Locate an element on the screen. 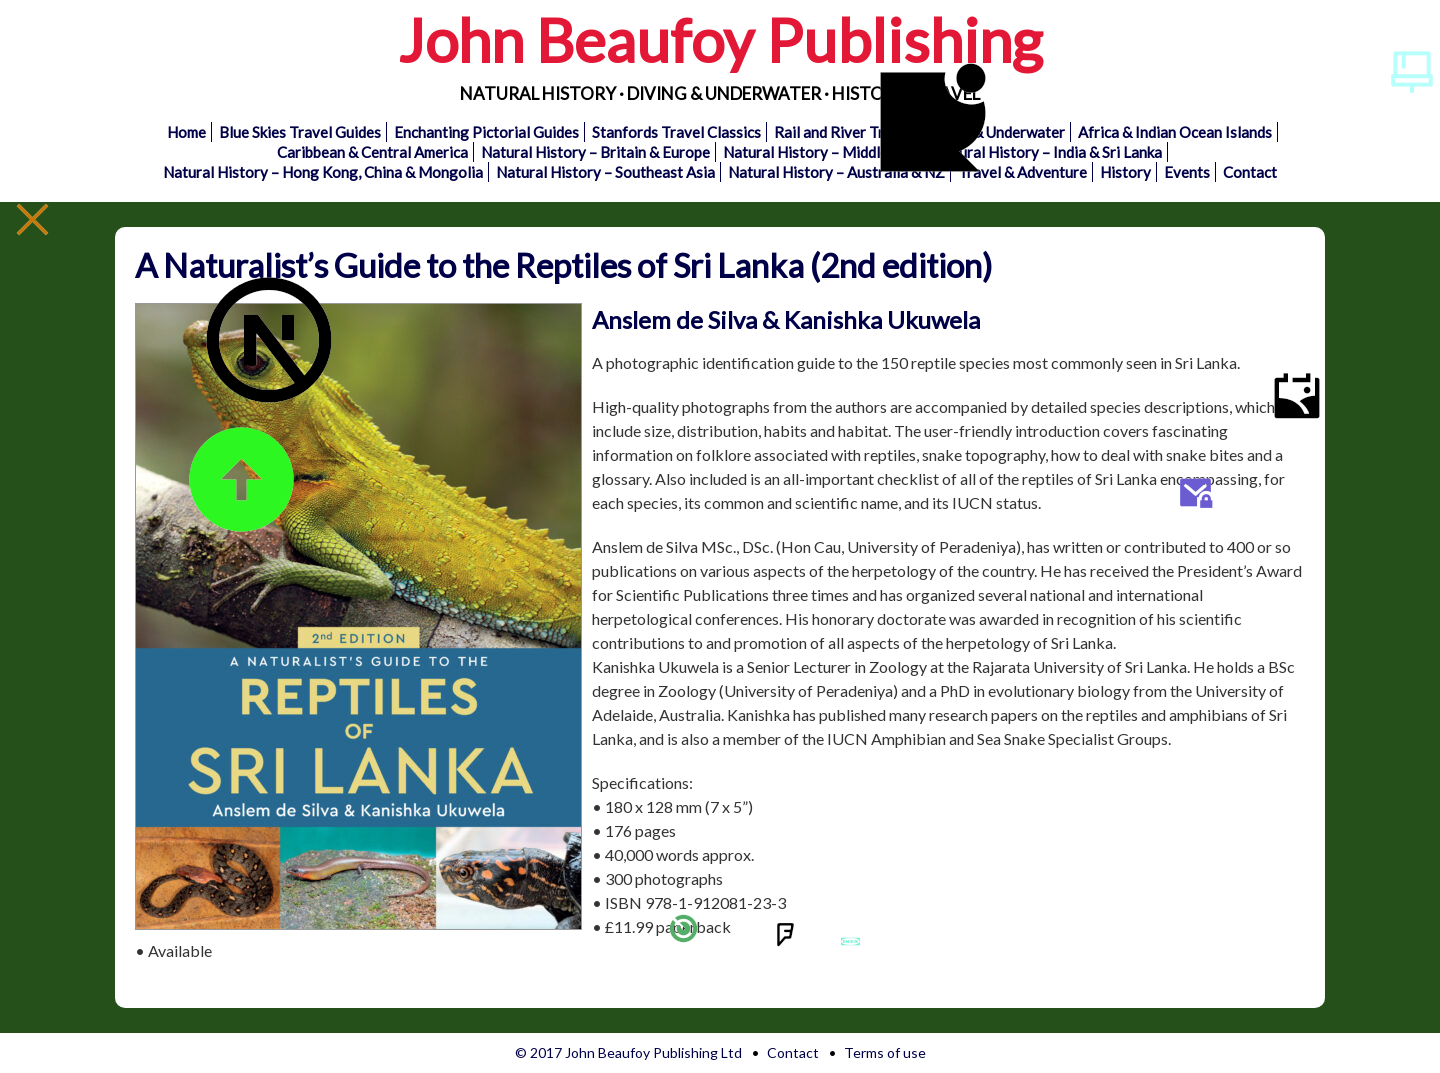 The image size is (1440, 1073). secure or encrypted email is located at coordinates (1195, 492).